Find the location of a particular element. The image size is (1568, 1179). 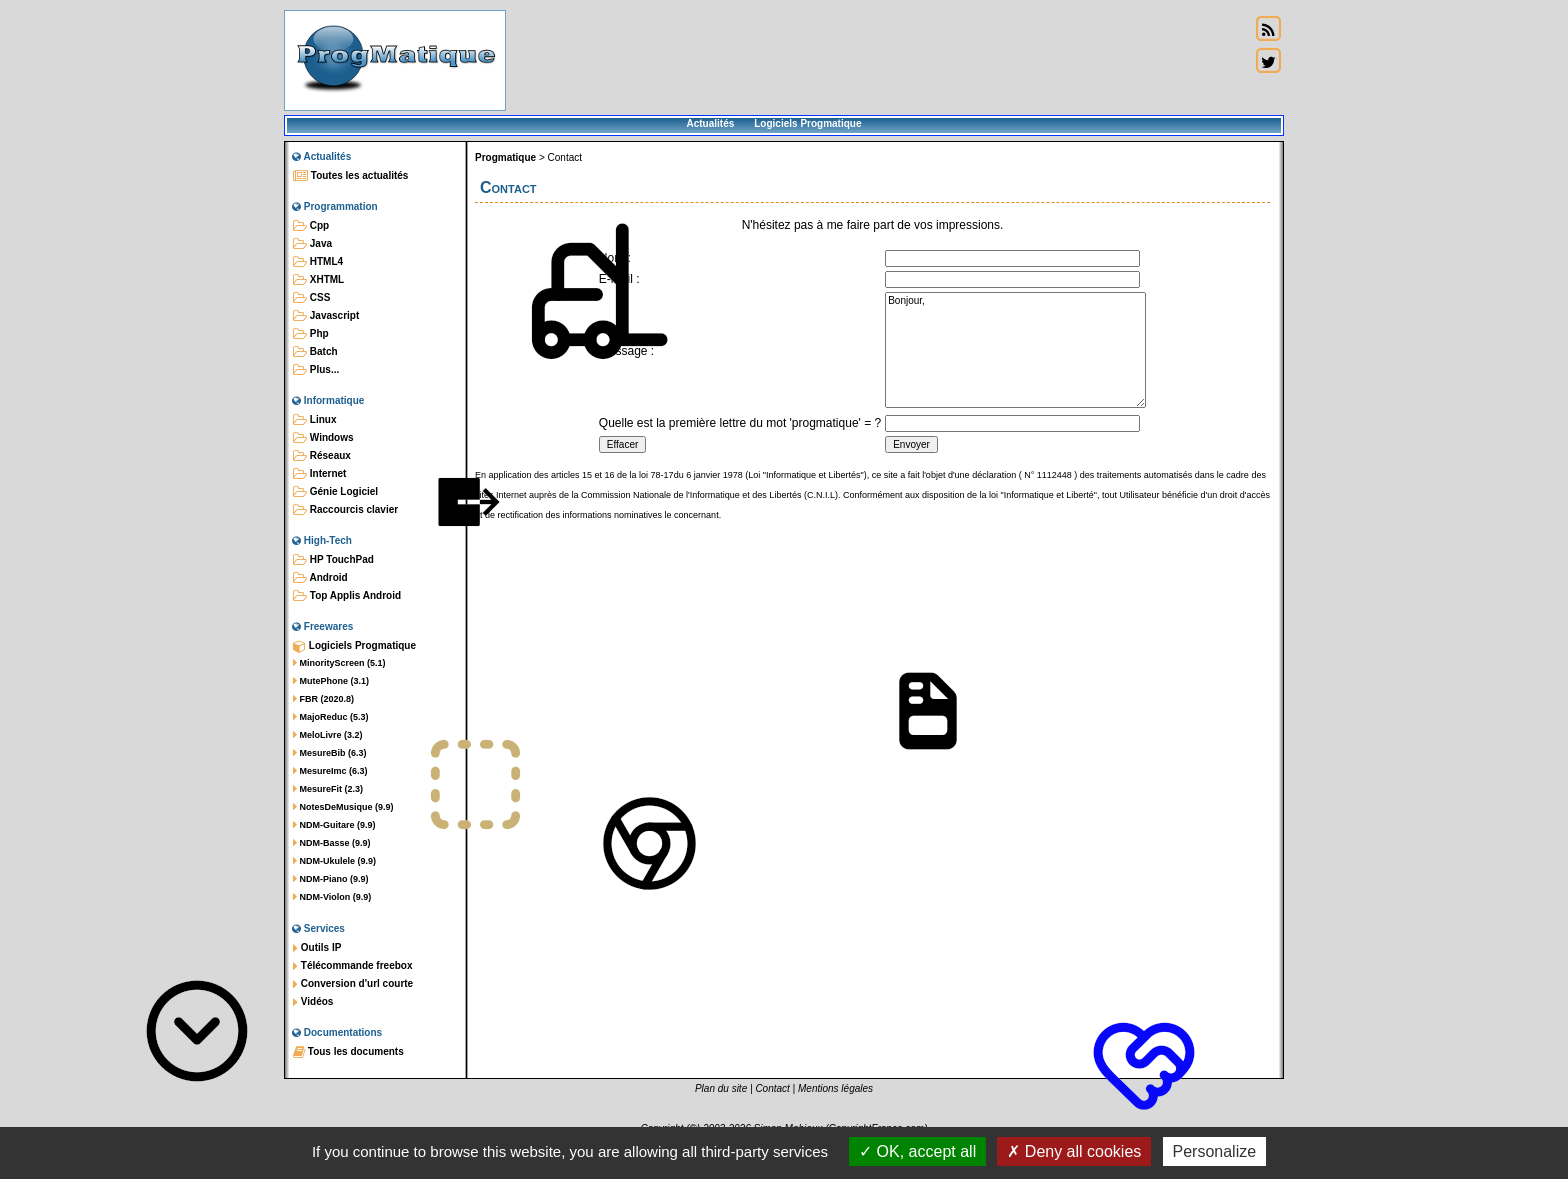

expand to show more content is located at coordinates (197, 1031).